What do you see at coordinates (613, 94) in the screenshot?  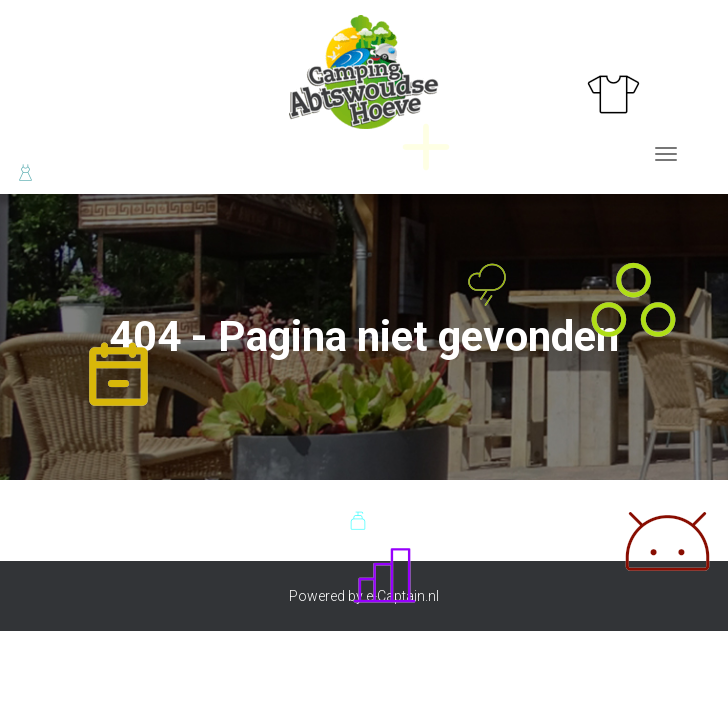 I see `browse clothing or apparel items` at bounding box center [613, 94].